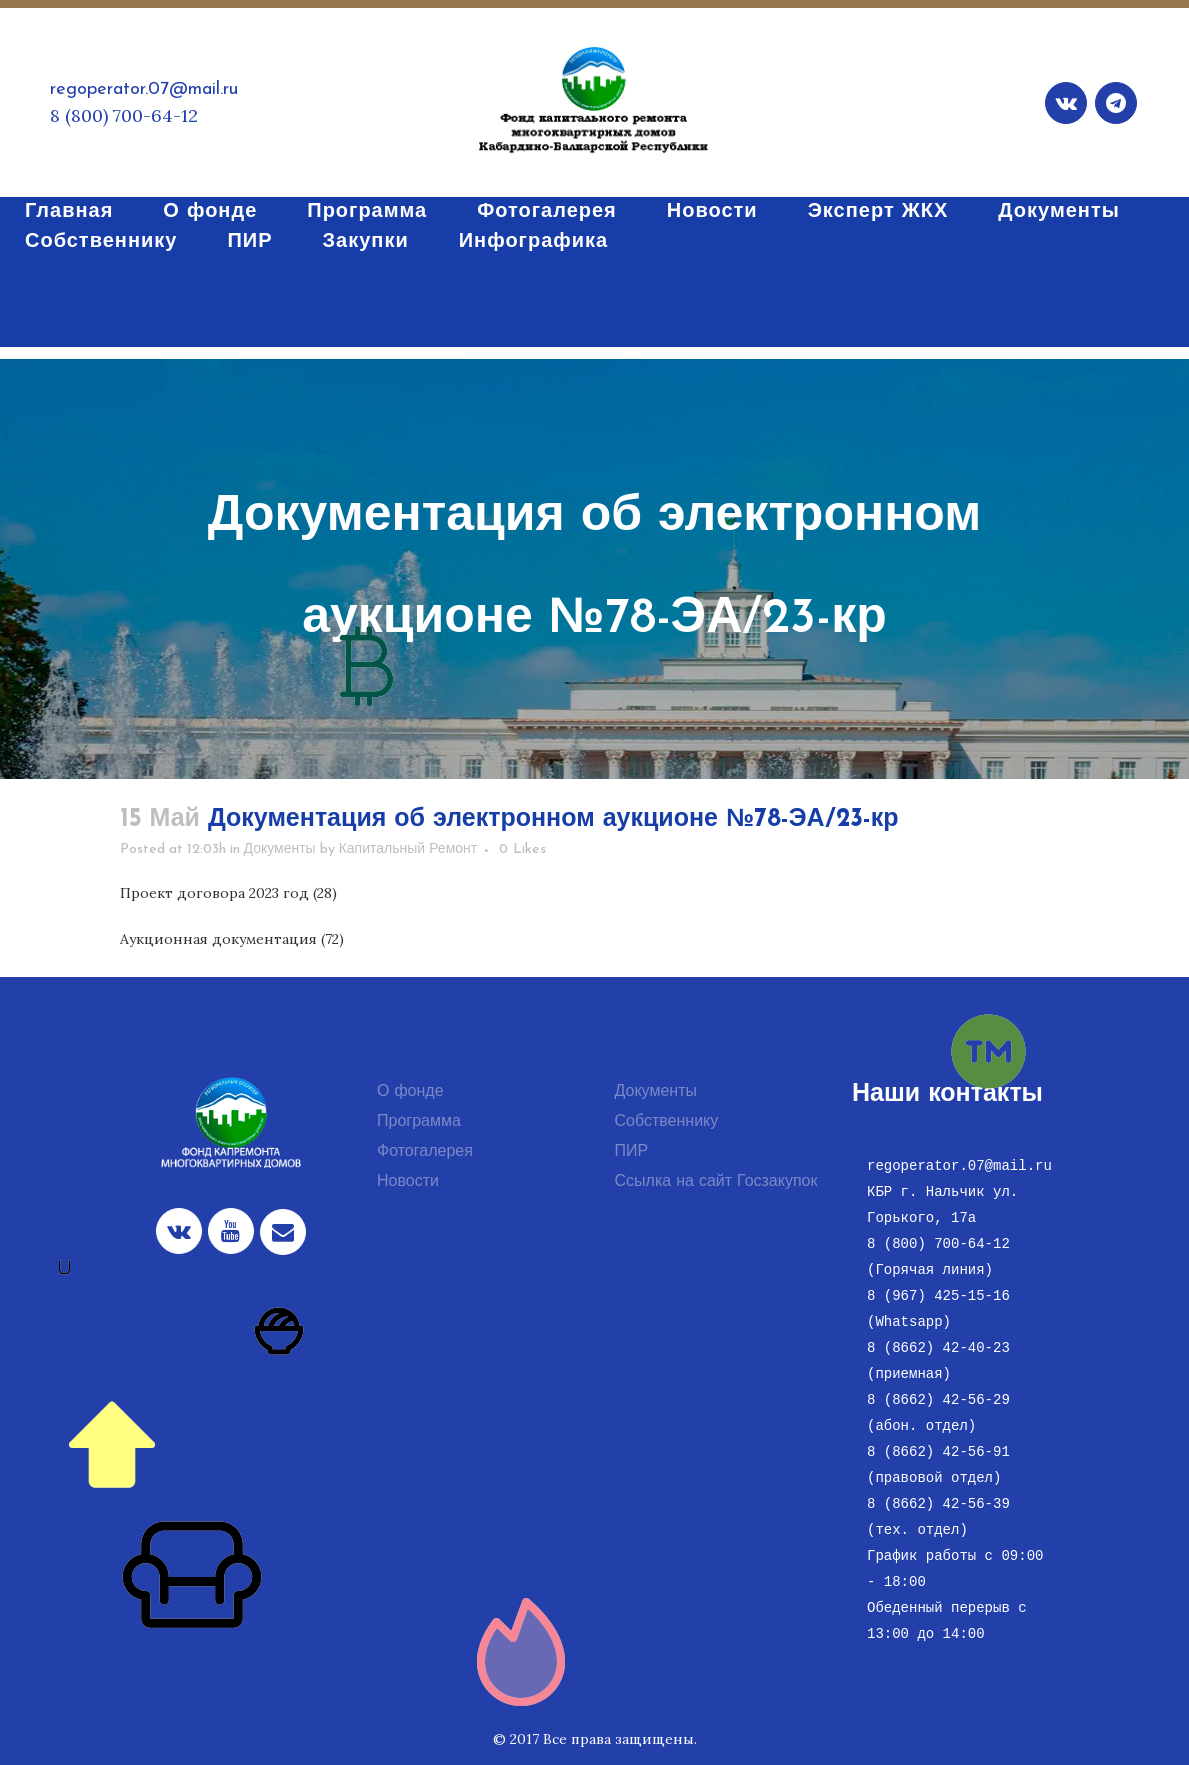 This screenshot has width=1189, height=1765. What do you see at coordinates (64, 1267) in the screenshot?
I see `represents the letter U in text or keyboard input` at bounding box center [64, 1267].